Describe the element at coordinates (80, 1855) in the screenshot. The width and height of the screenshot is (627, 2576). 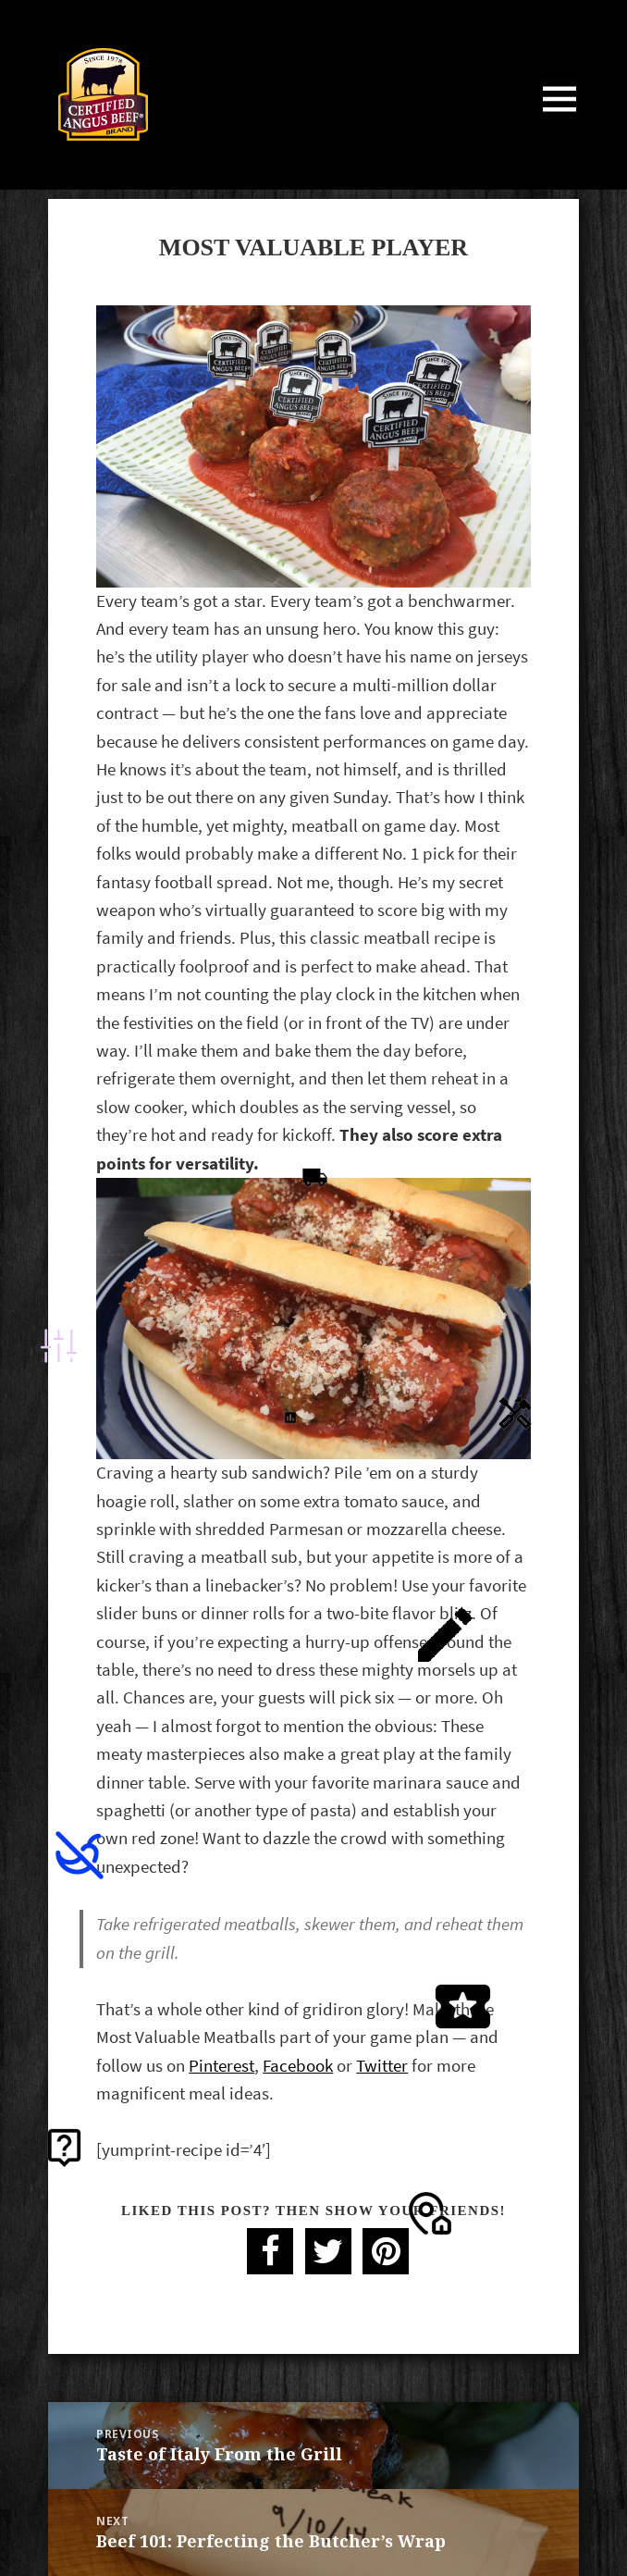
I see `disable spicy food filter` at that location.